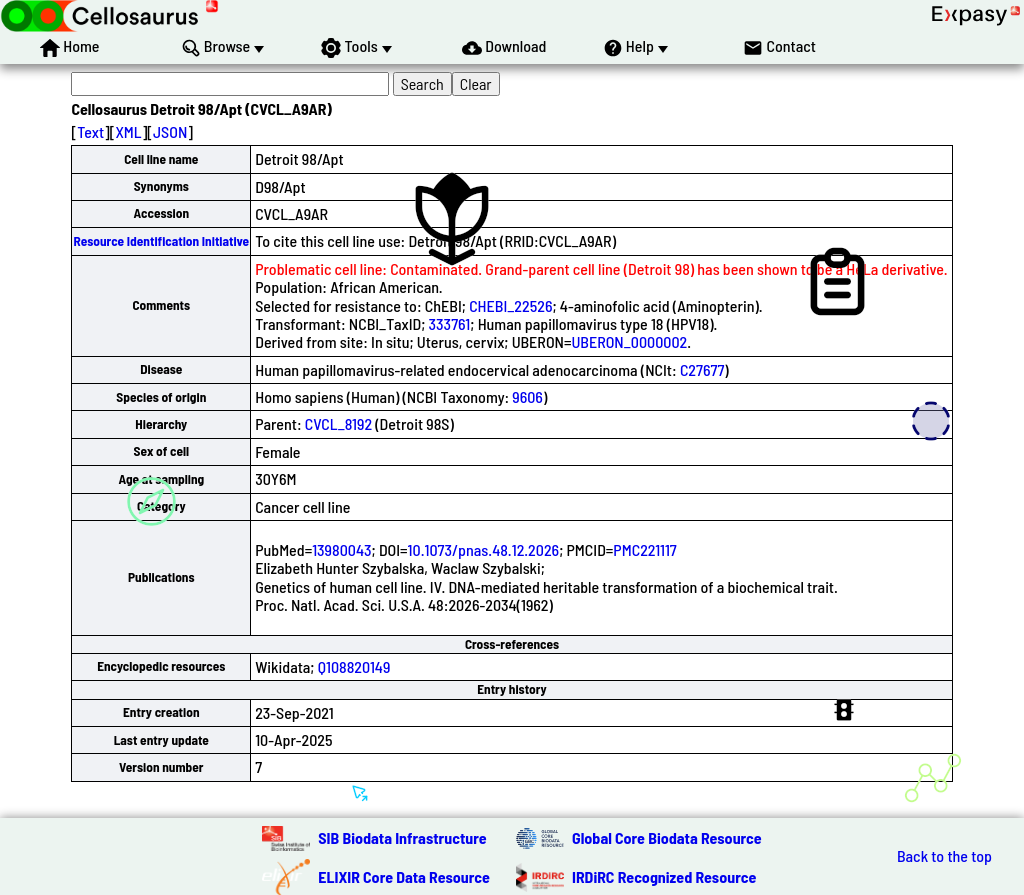 This screenshot has height=895, width=1024. Describe the element at coordinates (844, 710) in the screenshot. I see `view traffic conditions` at that location.